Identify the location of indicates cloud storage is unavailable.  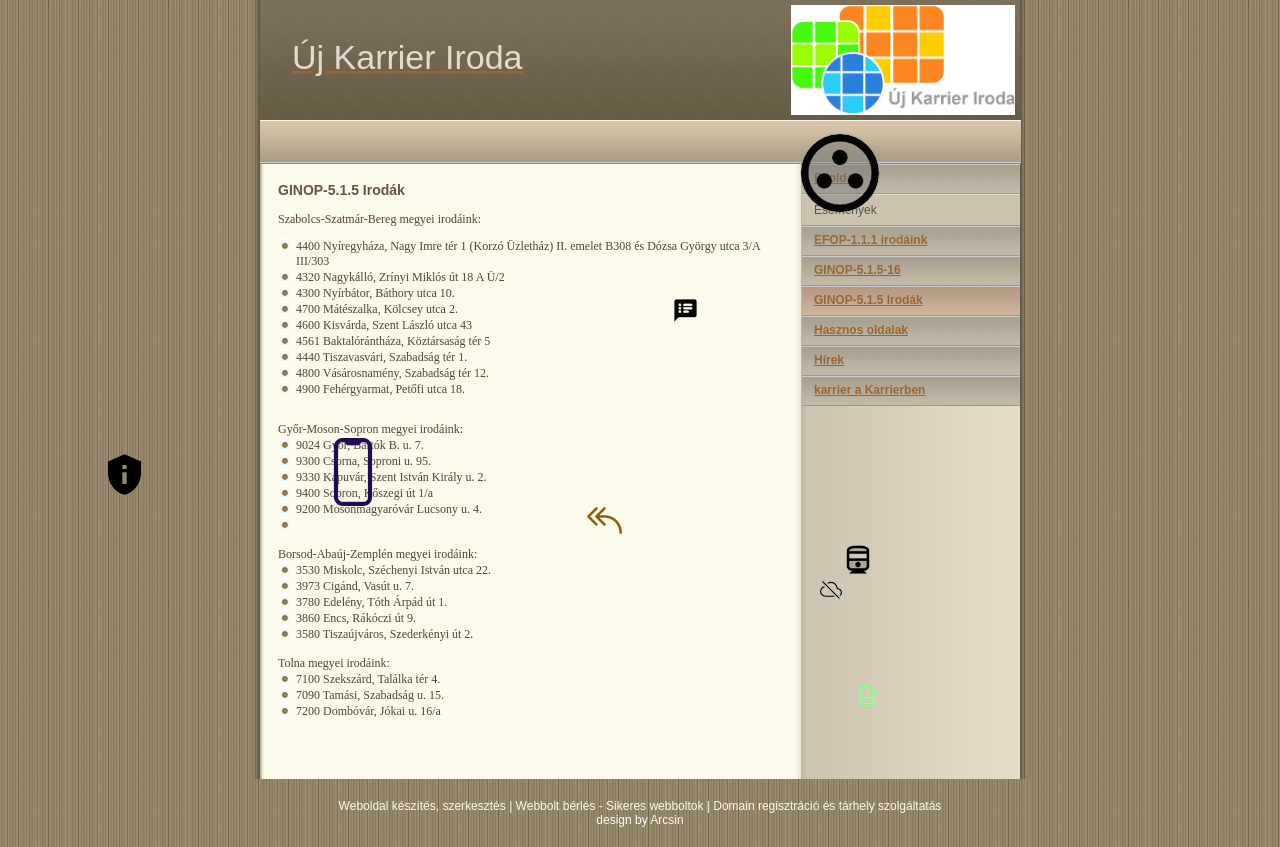
(831, 590).